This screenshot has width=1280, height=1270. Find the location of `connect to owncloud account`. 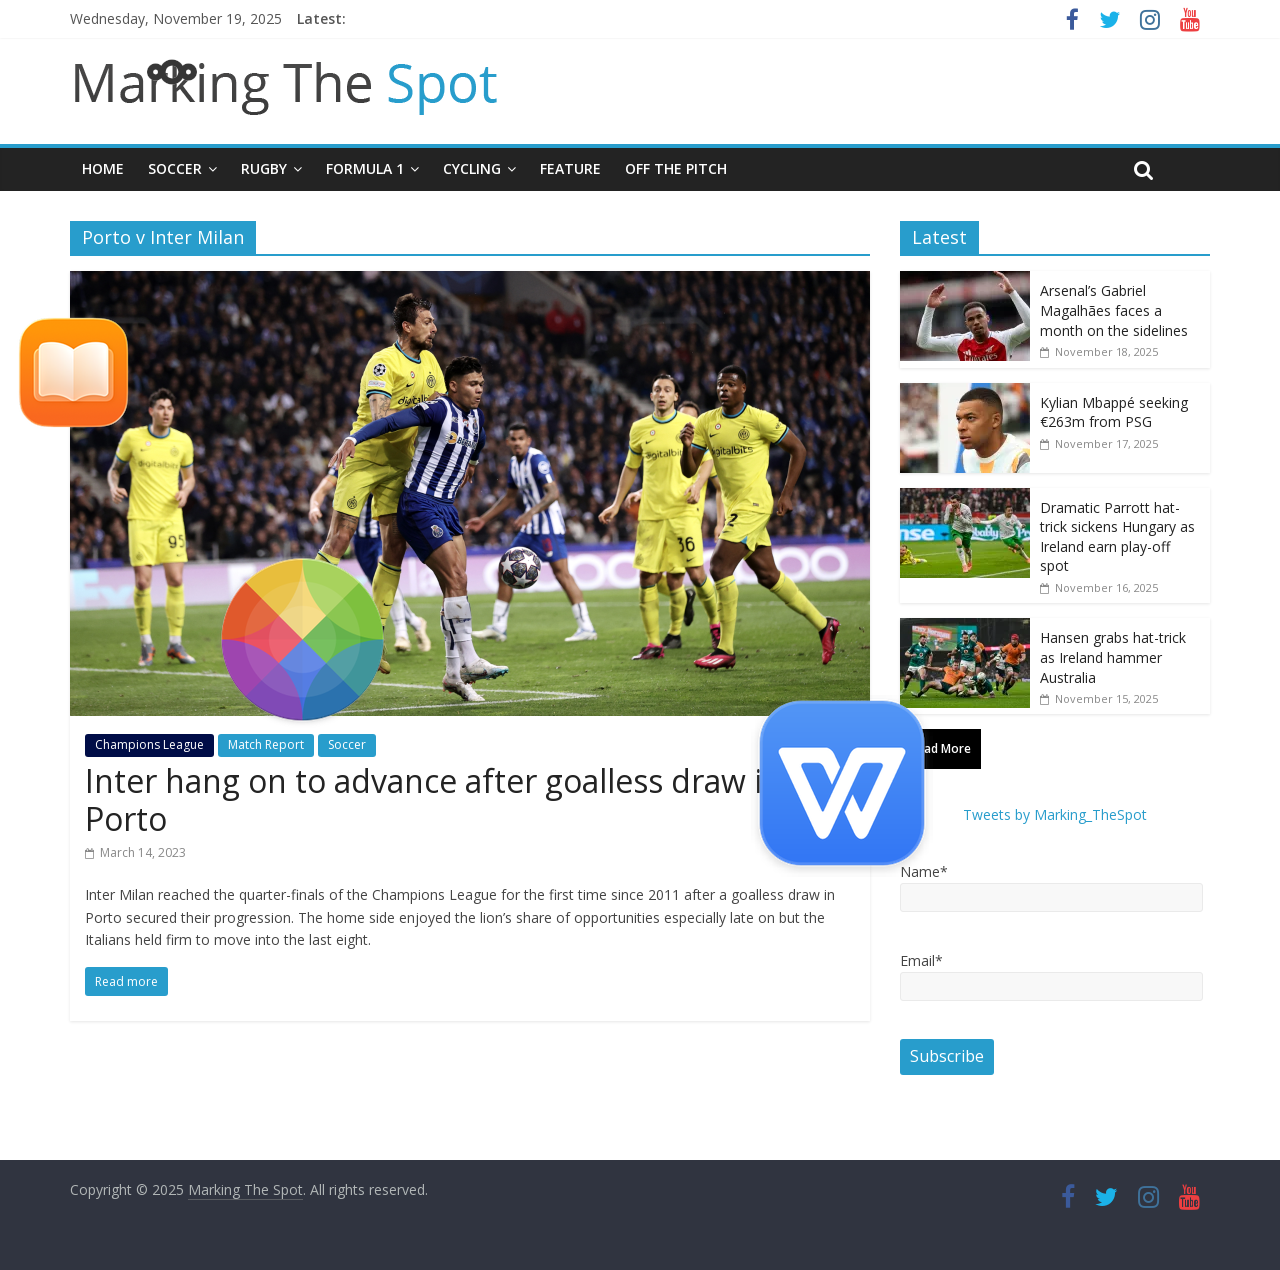

connect to owncloud account is located at coordinates (172, 72).